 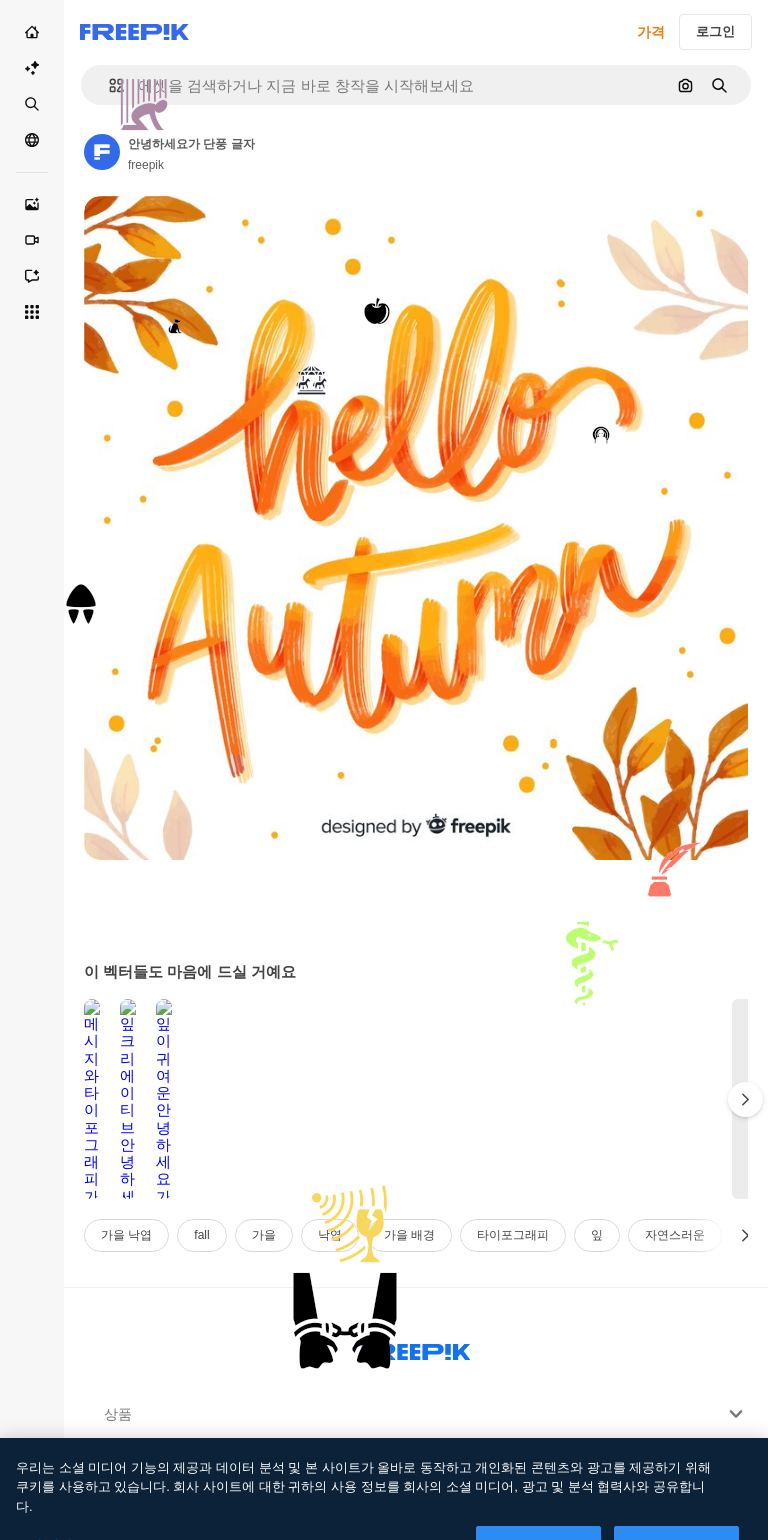 What do you see at coordinates (311, 379) in the screenshot?
I see `access carousel or slideshow view` at bounding box center [311, 379].